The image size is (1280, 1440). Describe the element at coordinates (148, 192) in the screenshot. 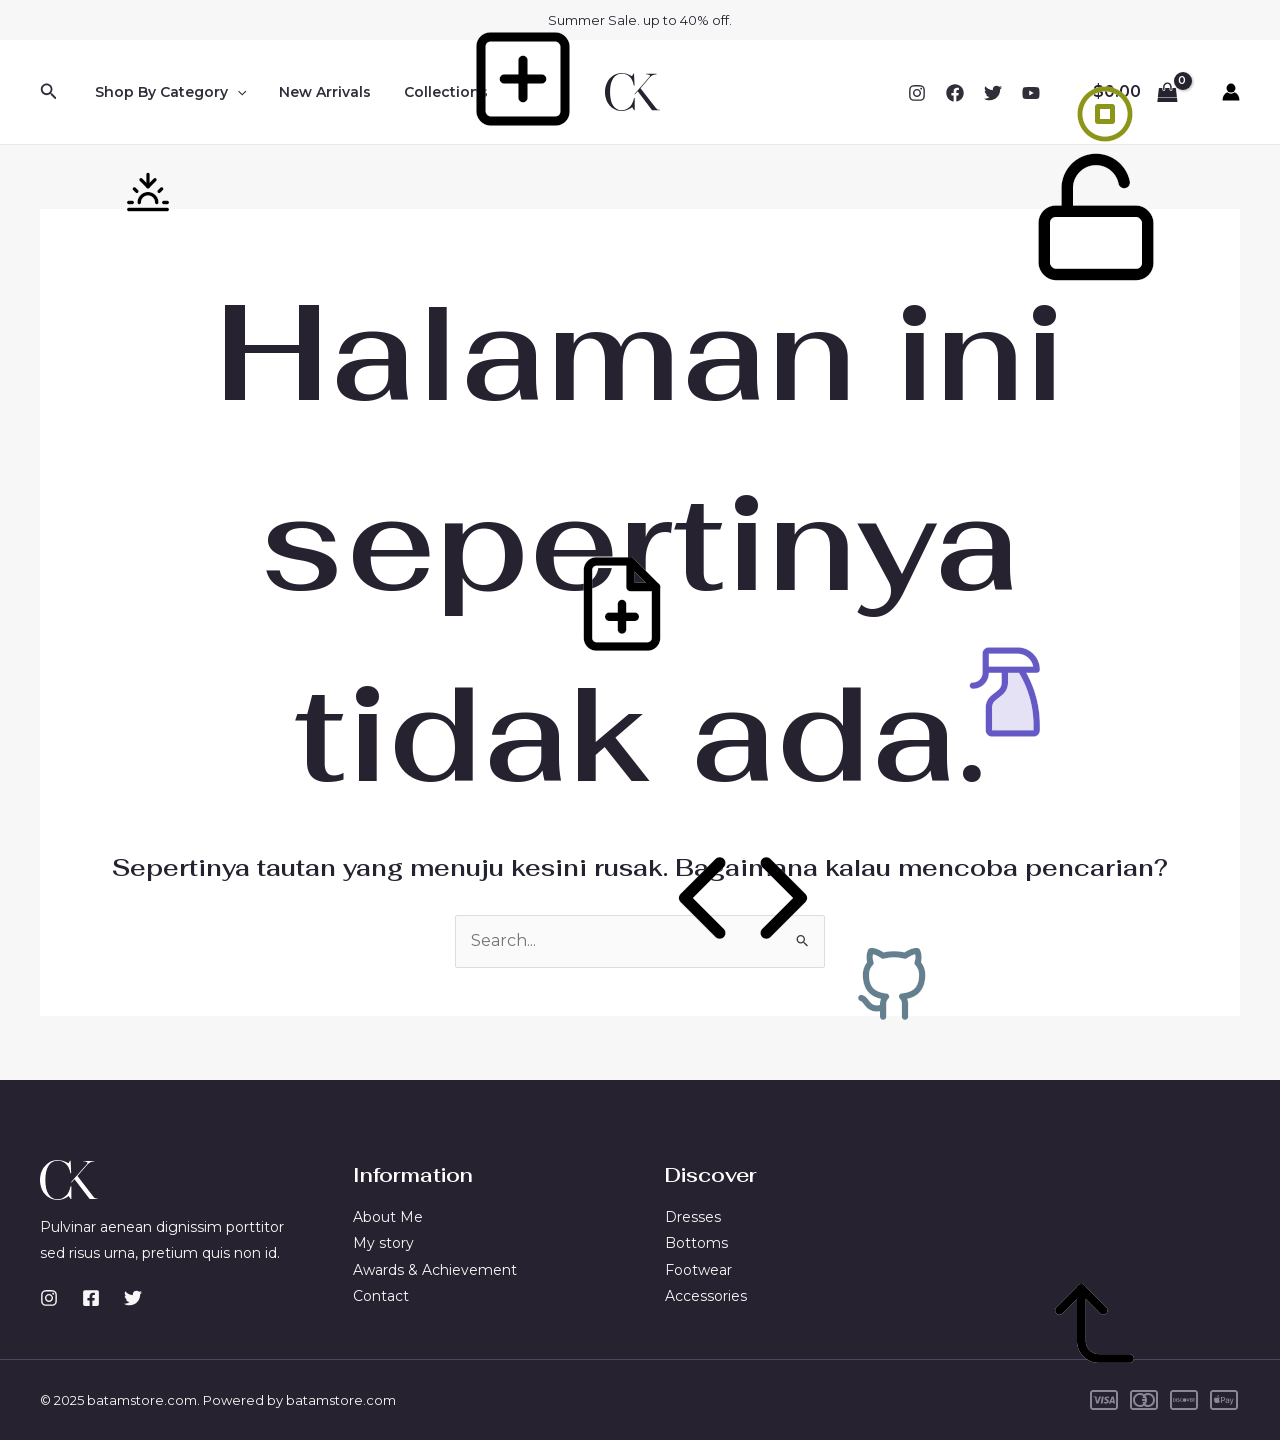

I see `set display to evening or night mode` at that location.